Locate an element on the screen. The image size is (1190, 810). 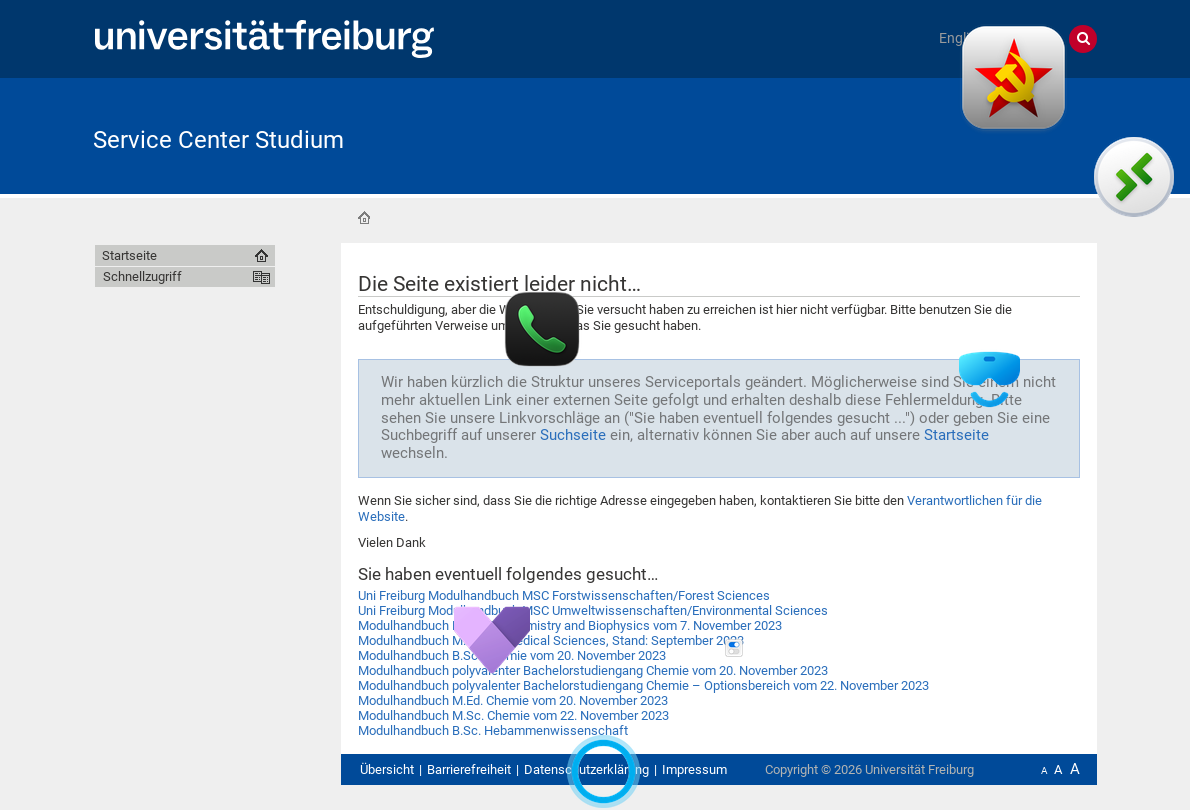
open mixed reality portal app is located at coordinates (989, 379).